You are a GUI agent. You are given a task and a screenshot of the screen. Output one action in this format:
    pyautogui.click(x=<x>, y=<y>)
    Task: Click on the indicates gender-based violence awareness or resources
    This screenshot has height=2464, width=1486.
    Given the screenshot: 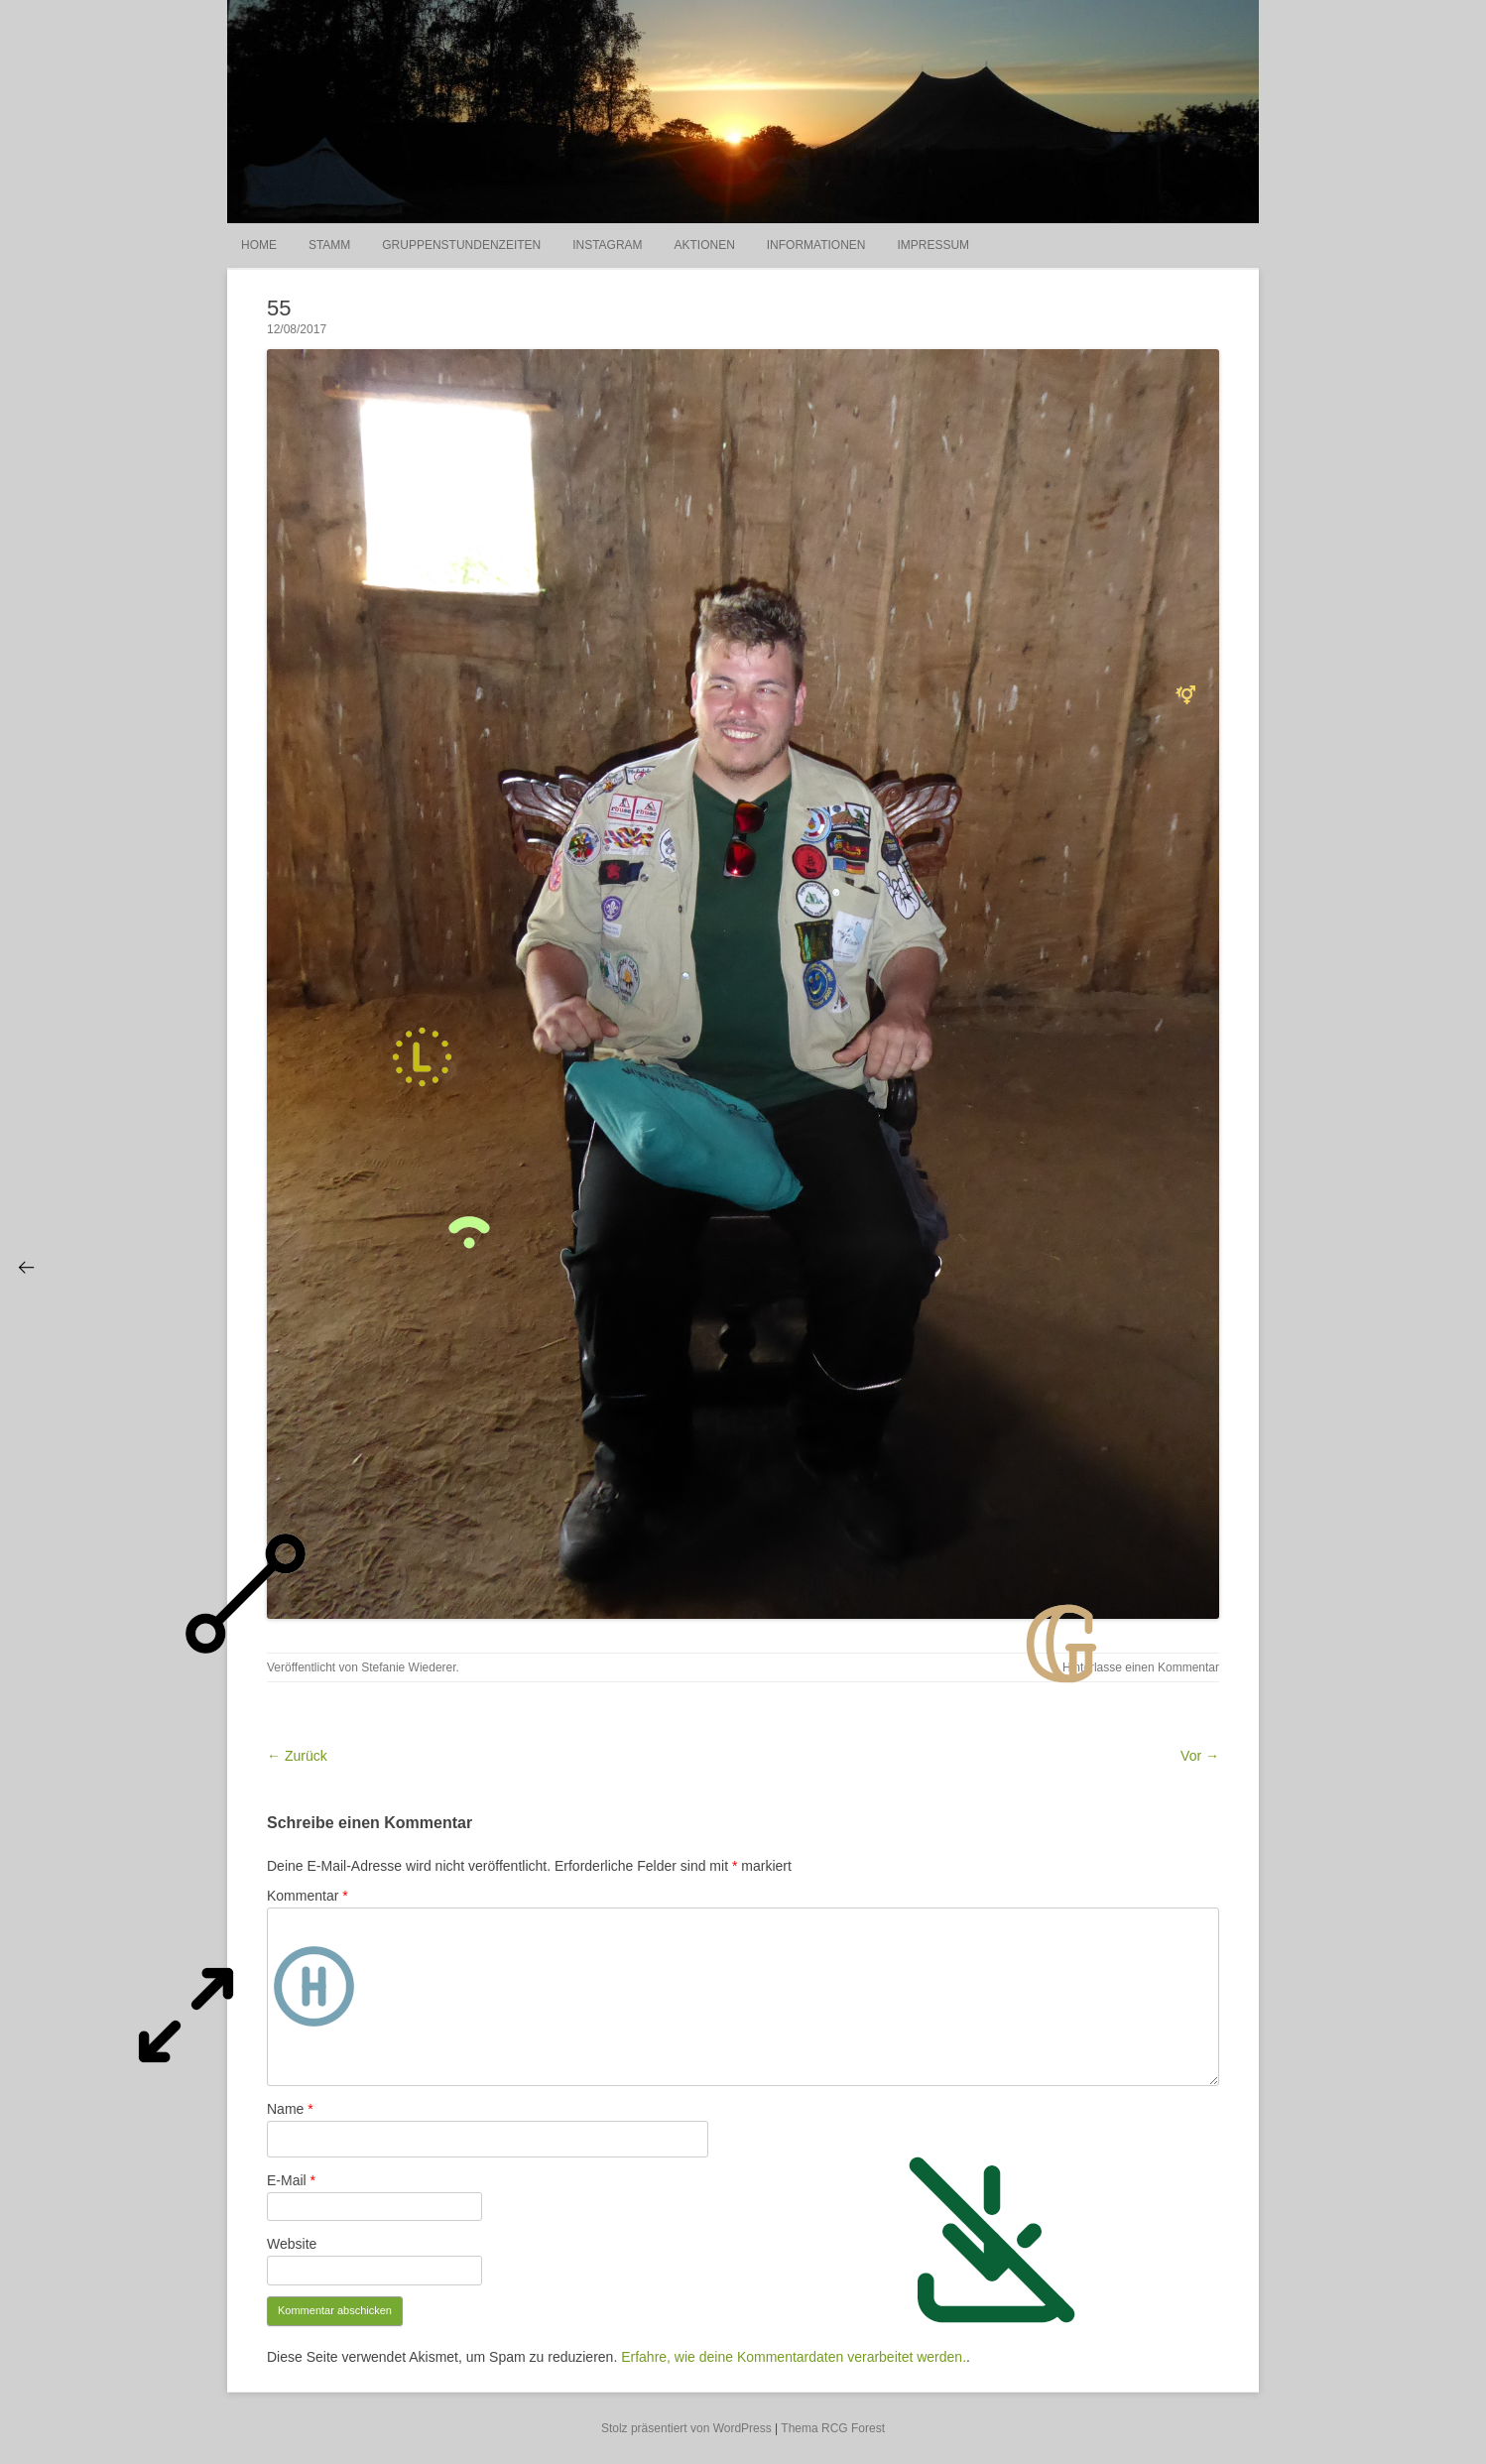 What is the action you would take?
    pyautogui.click(x=1185, y=695)
    